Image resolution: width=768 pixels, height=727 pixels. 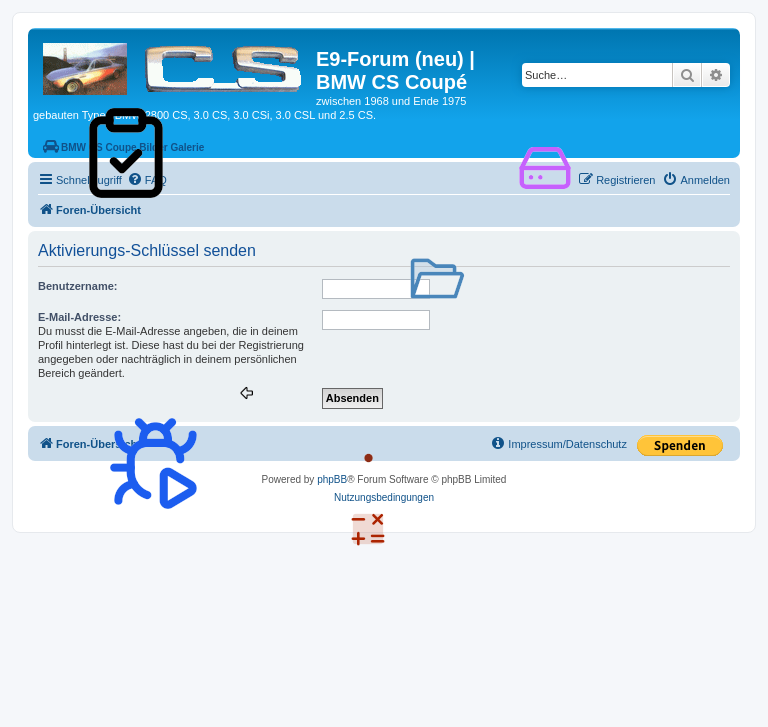 I want to click on go back to the previous screen, so click(x=247, y=393).